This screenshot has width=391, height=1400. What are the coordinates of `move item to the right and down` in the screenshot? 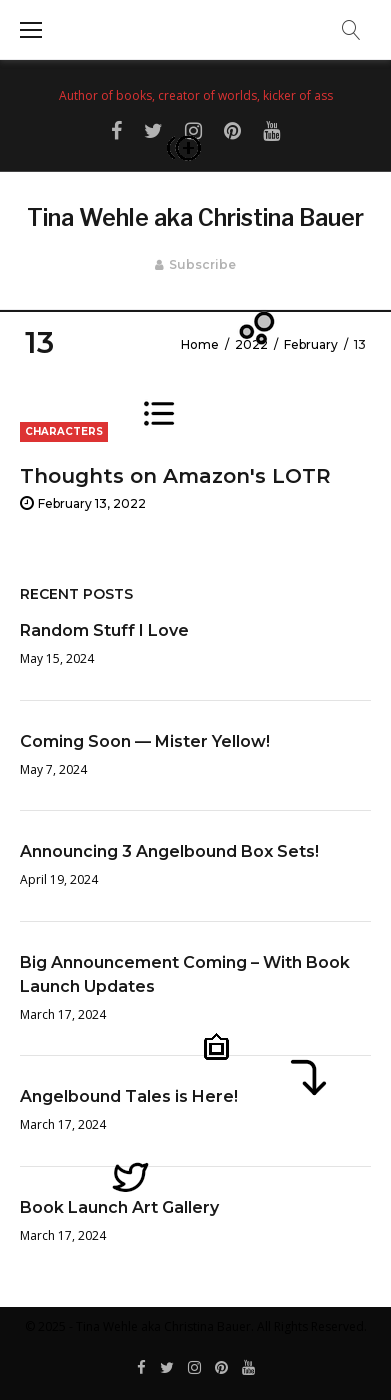 It's located at (308, 1077).